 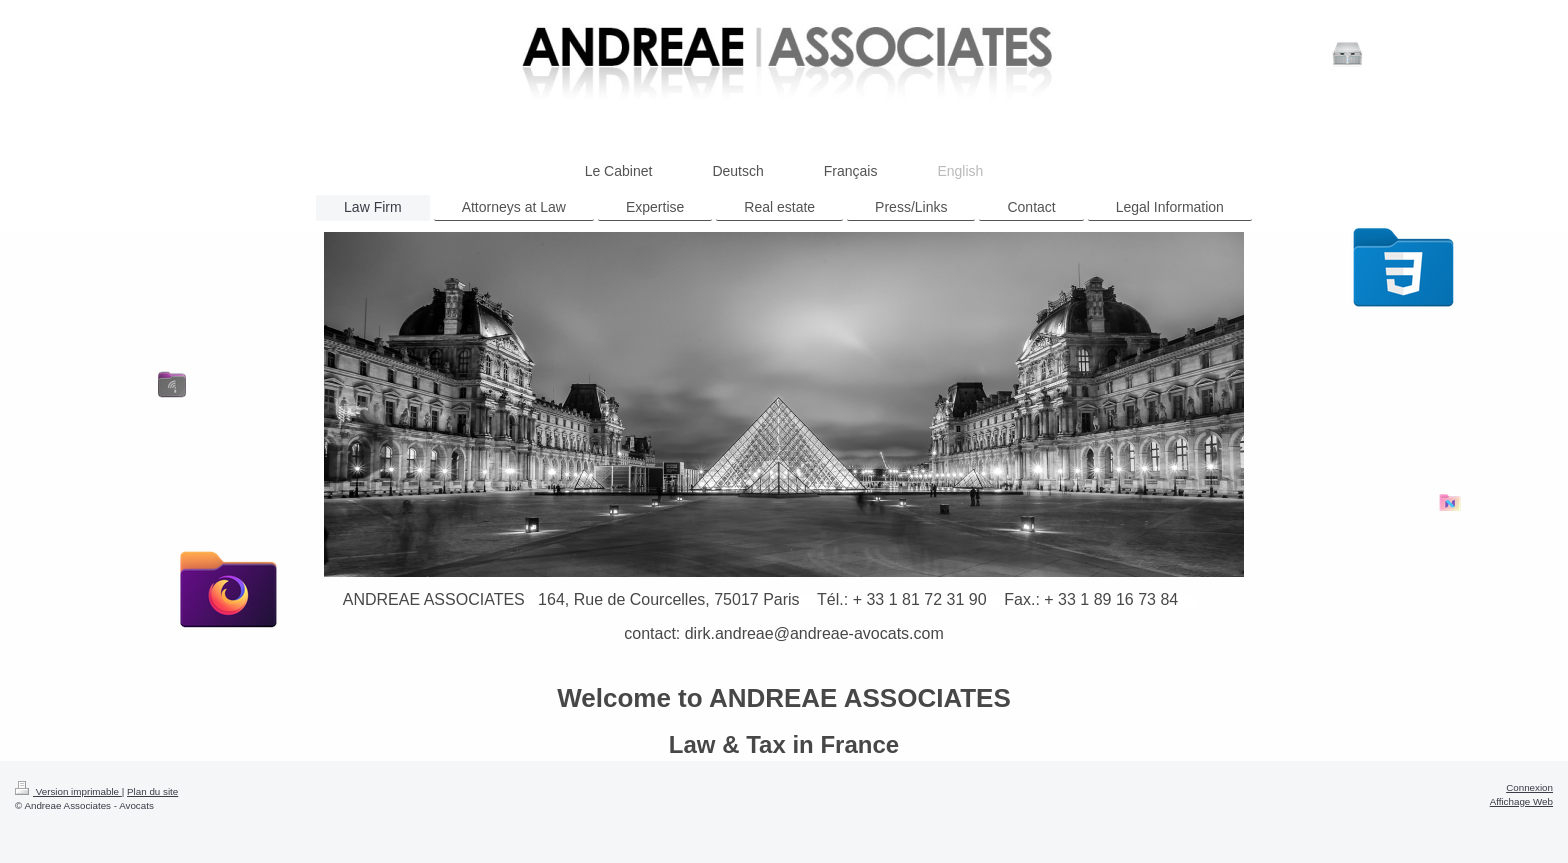 I want to click on open CSS files folder, so click(x=1403, y=270).